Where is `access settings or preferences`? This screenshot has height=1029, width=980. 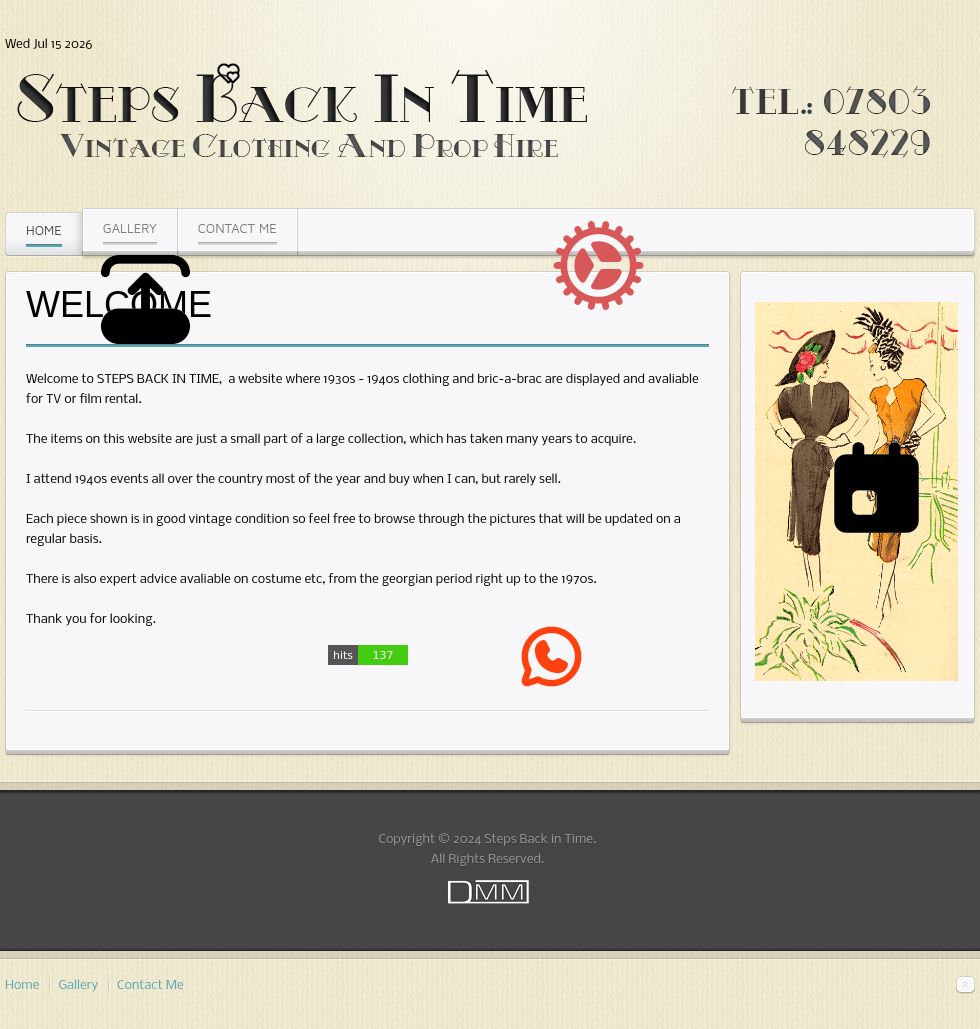
access settings or preferences is located at coordinates (598, 265).